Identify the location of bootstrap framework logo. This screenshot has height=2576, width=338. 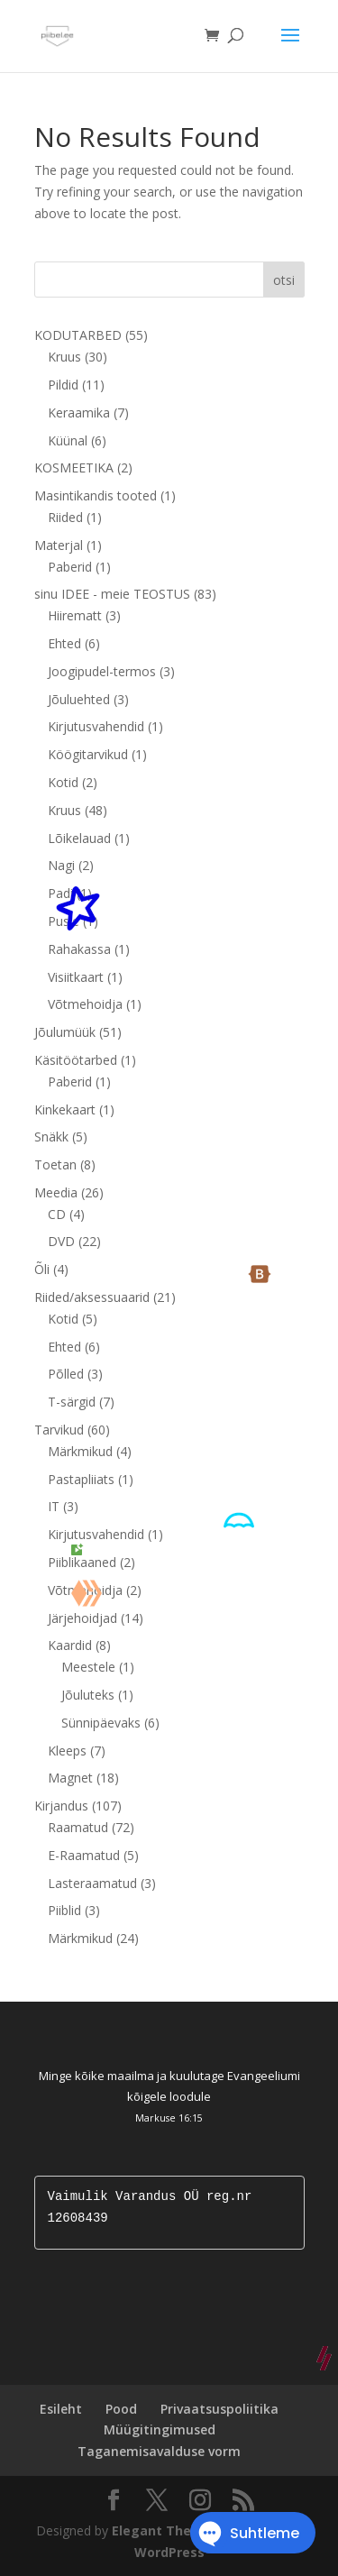
(260, 1274).